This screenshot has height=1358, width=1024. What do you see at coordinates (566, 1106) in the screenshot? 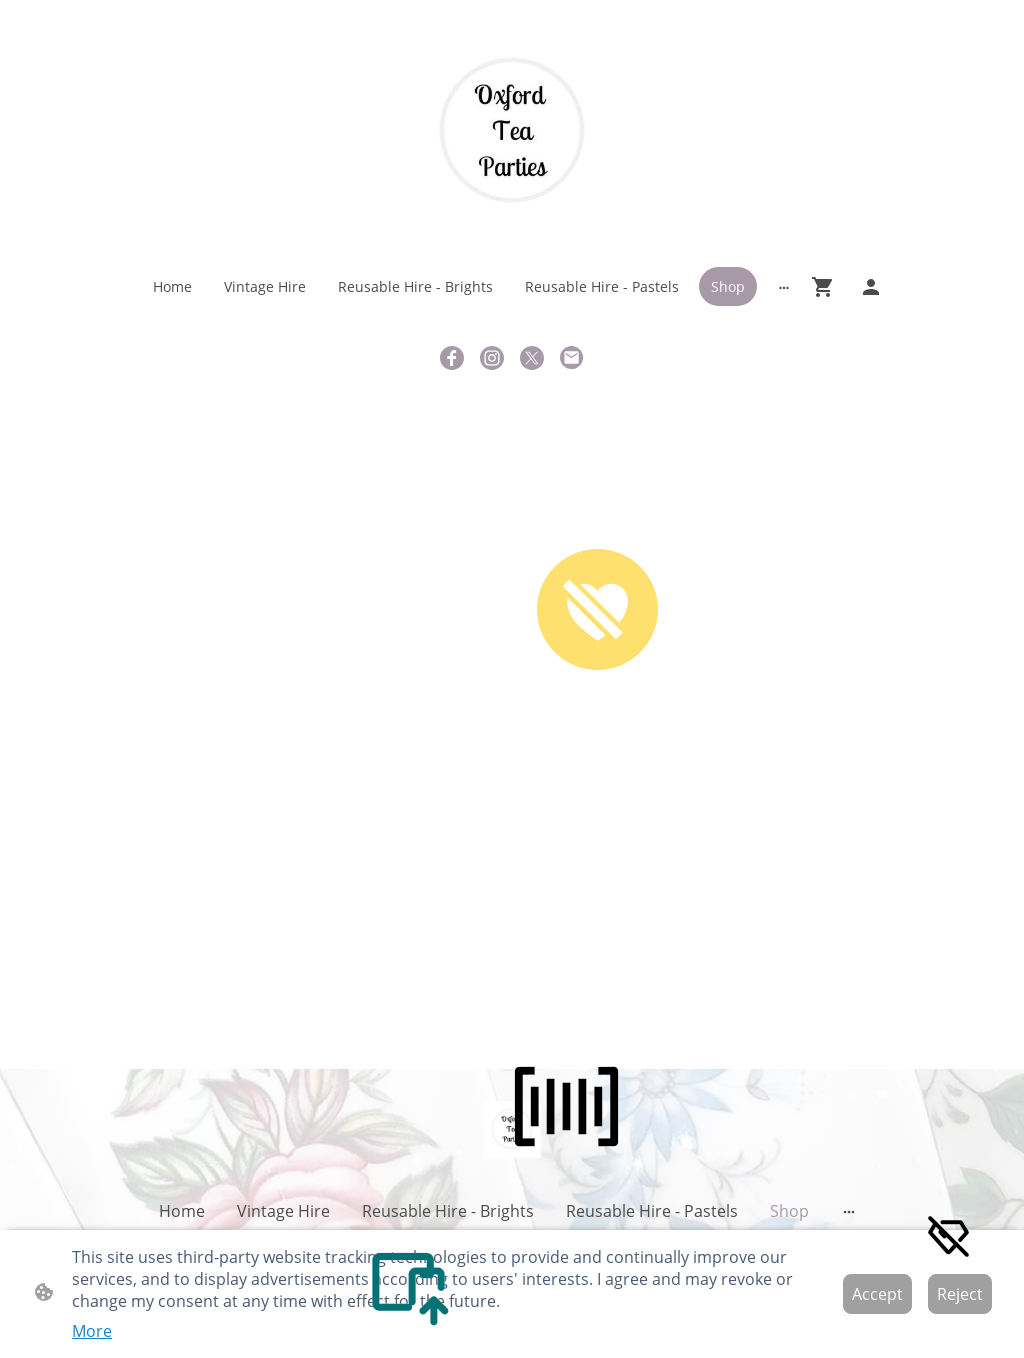
I see `scan a barcode` at bounding box center [566, 1106].